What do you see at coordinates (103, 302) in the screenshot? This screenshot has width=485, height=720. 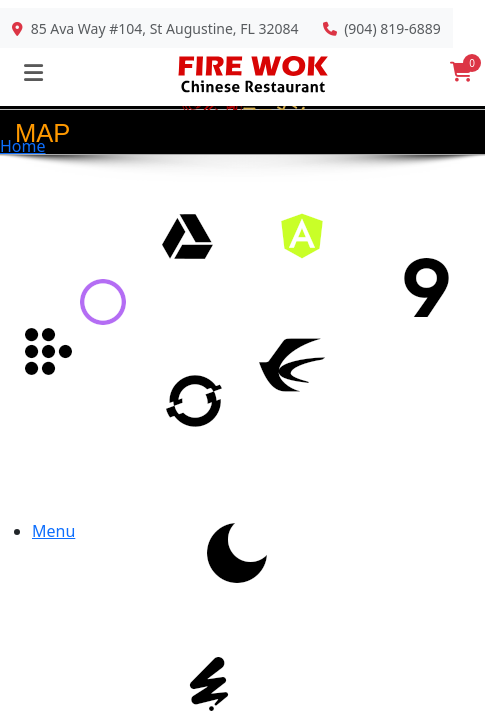 I see `sourcehut logo - link to sourcehut code hosting platform` at bounding box center [103, 302].